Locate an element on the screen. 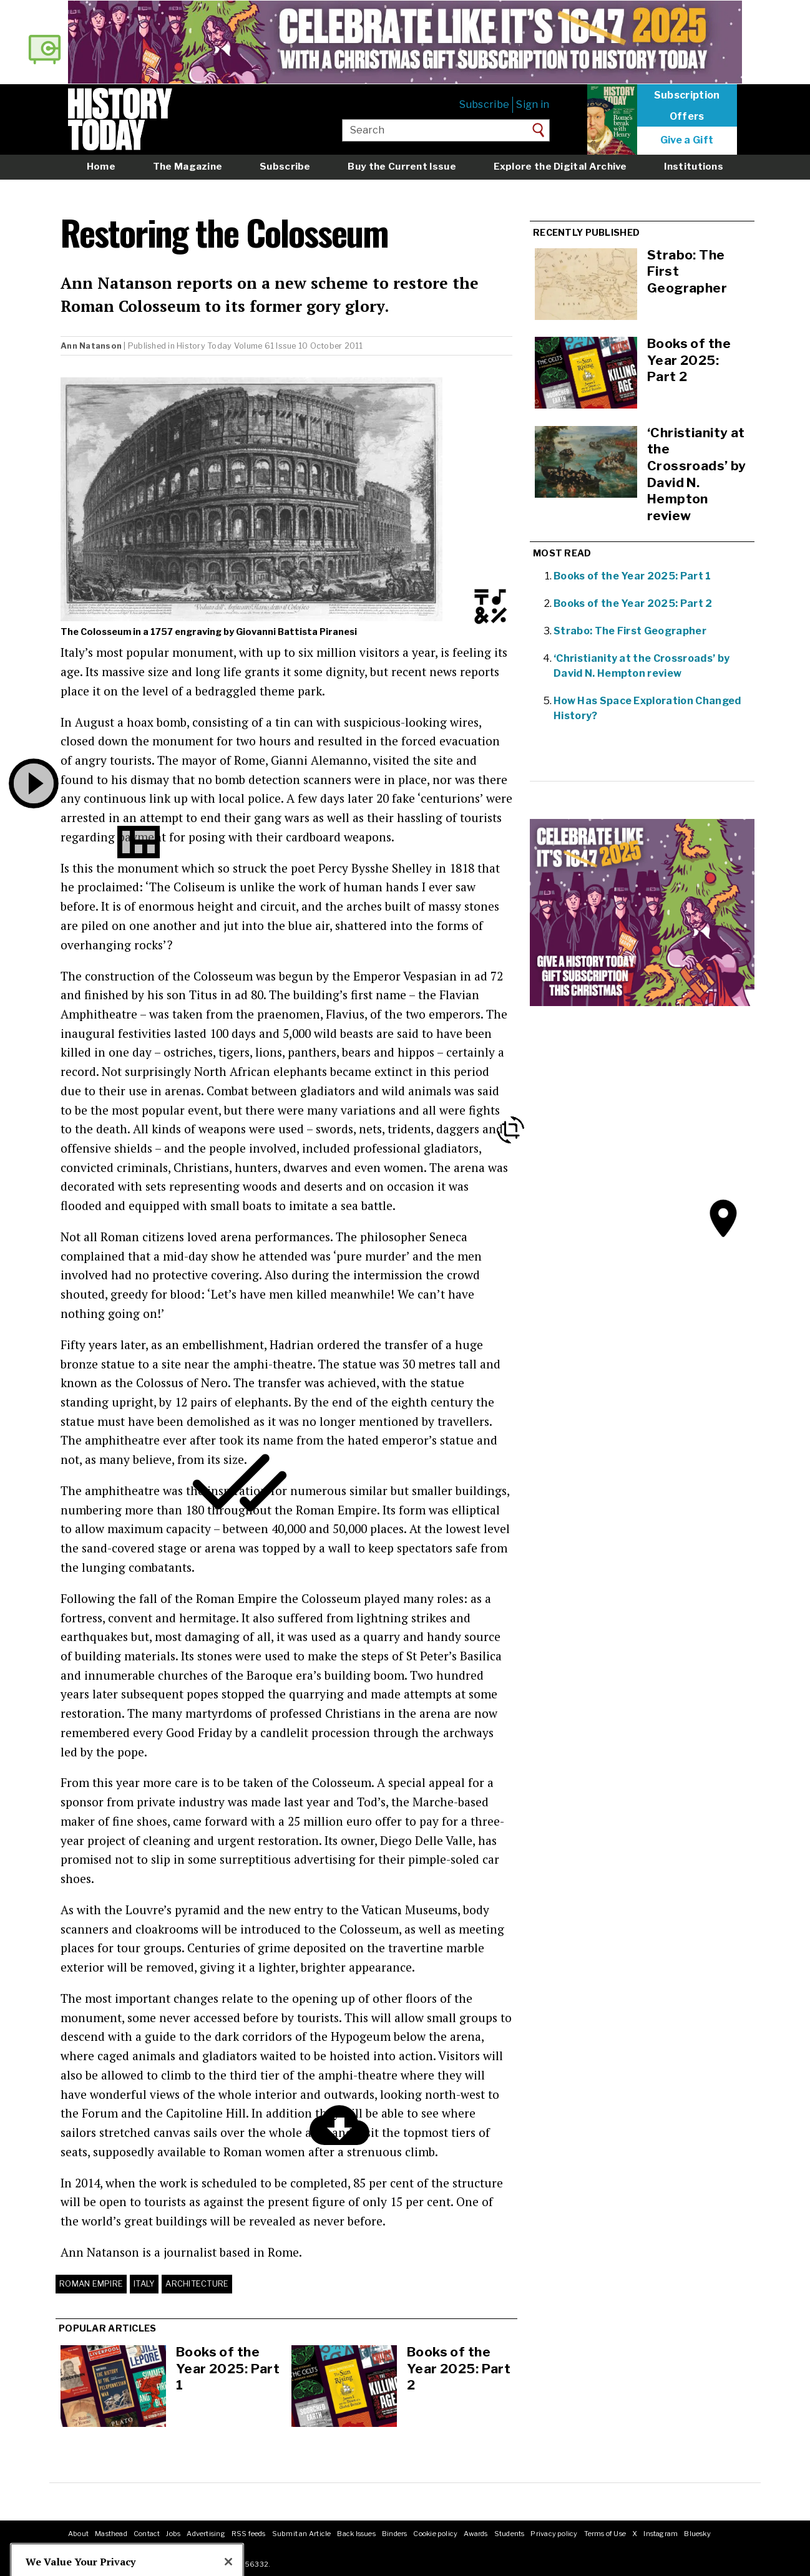  download file from cloud storage is located at coordinates (339, 2125).